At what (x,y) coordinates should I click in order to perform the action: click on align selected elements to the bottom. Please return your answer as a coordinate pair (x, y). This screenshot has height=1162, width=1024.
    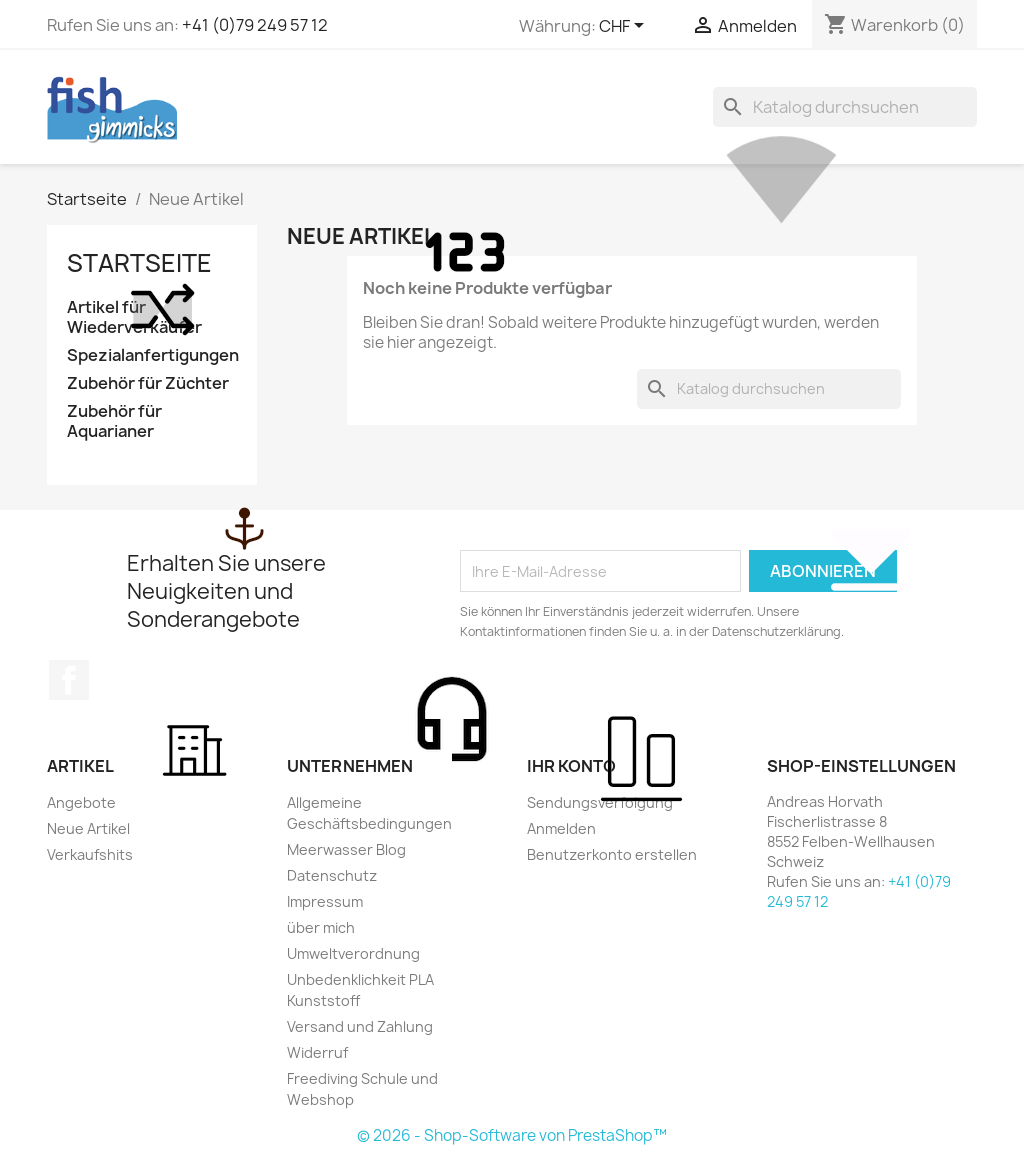
    Looking at the image, I should click on (641, 760).